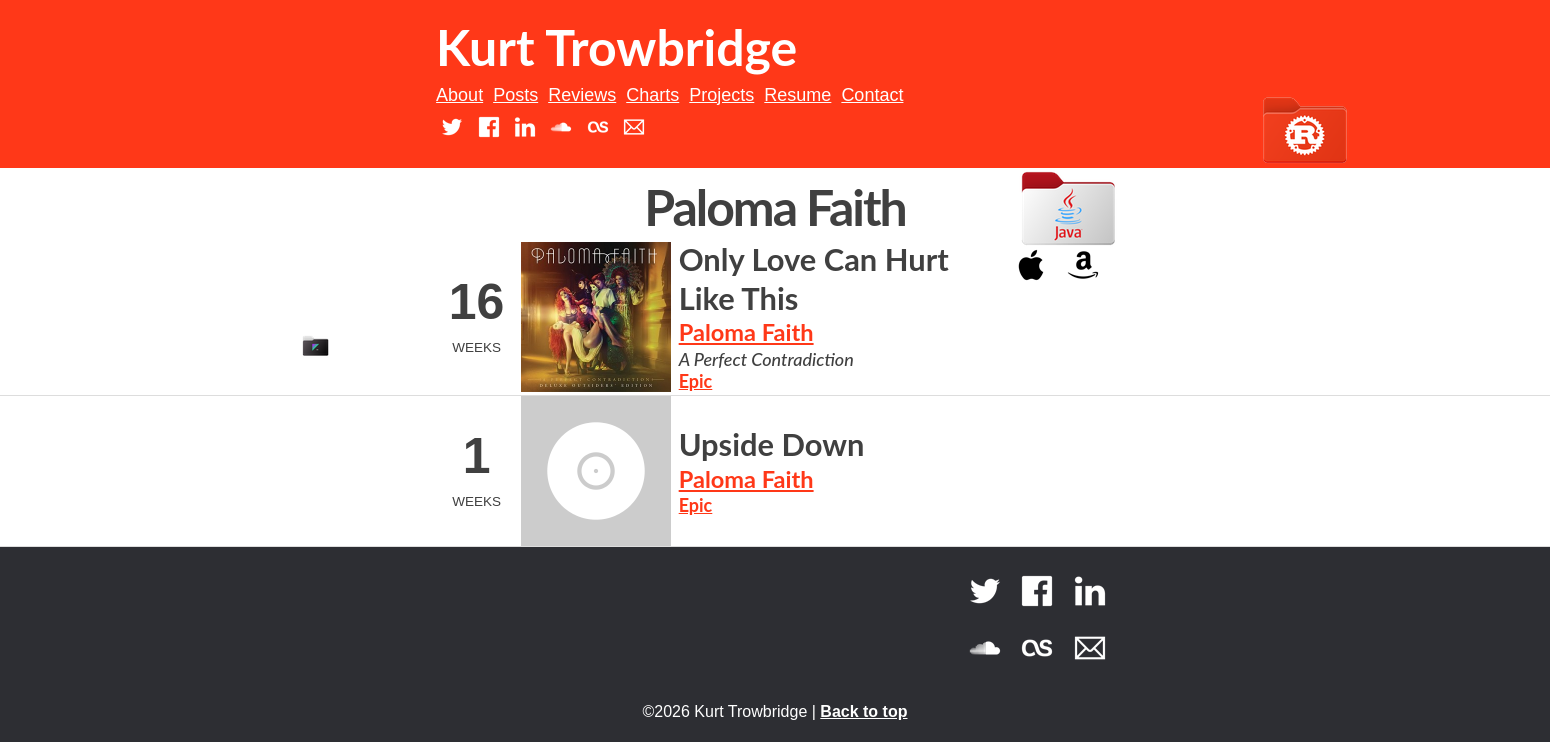  What do you see at coordinates (1068, 211) in the screenshot?
I see `open folder containing java project files` at bounding box center [1068, 211].